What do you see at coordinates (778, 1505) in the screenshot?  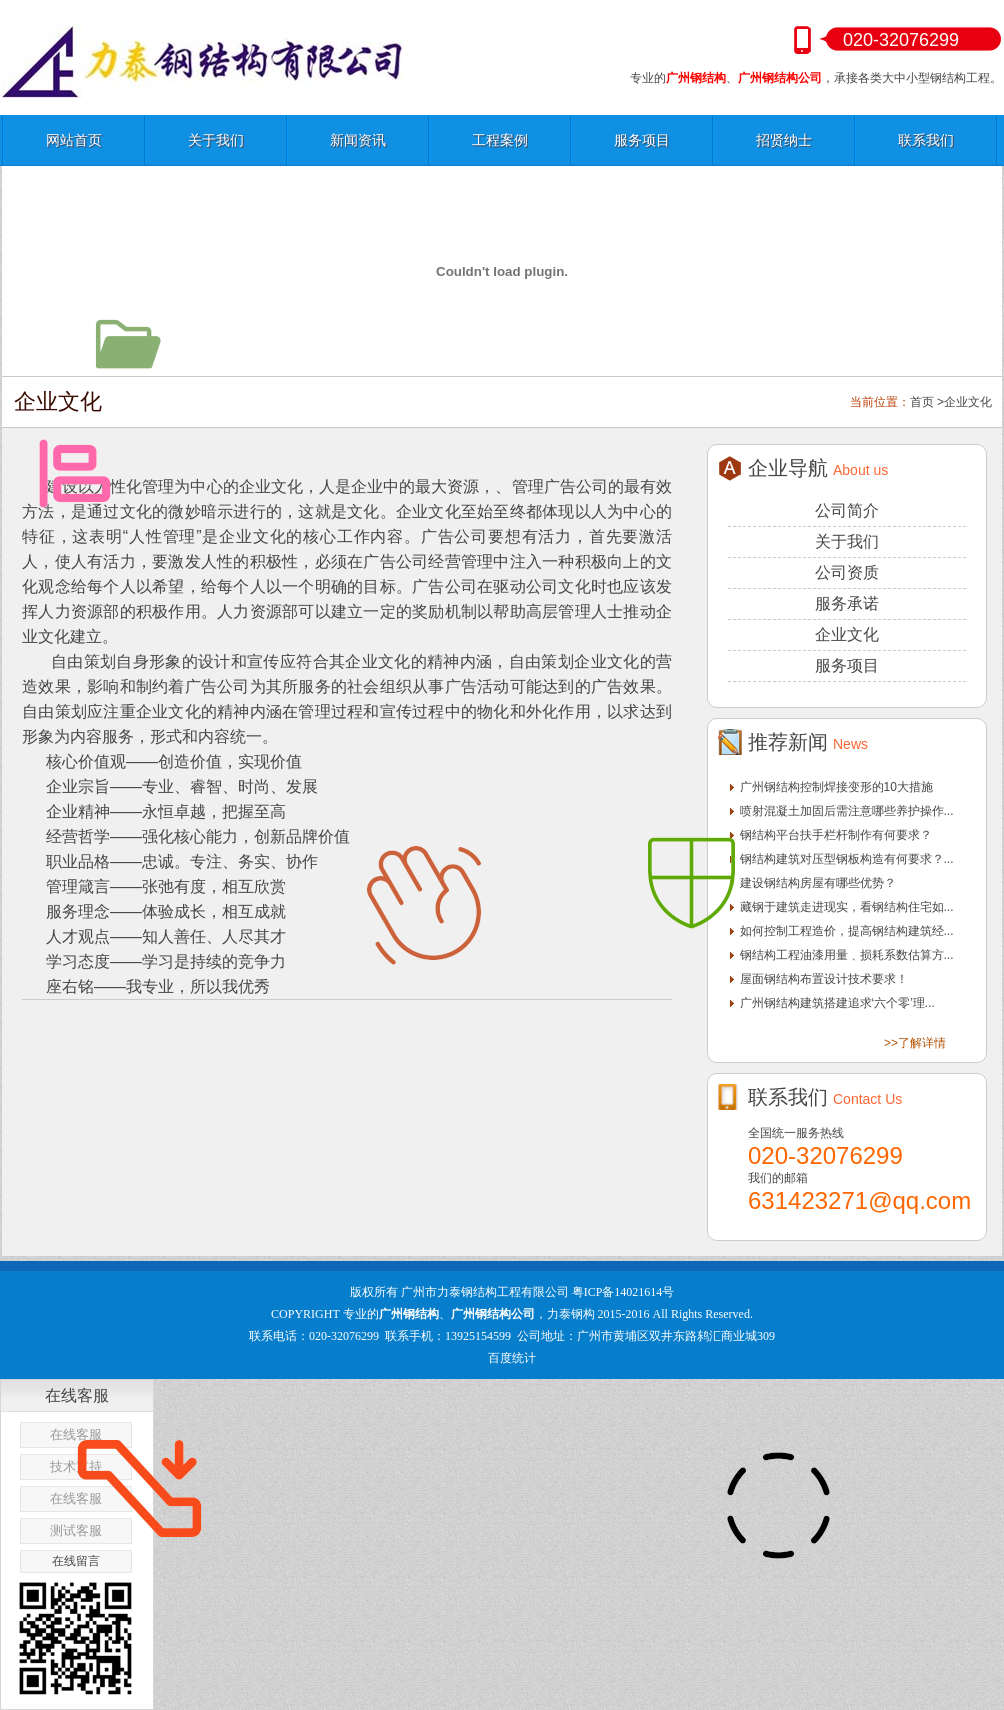 I see `indicates loading or processing in progress` at bounding box center [778, 1505].